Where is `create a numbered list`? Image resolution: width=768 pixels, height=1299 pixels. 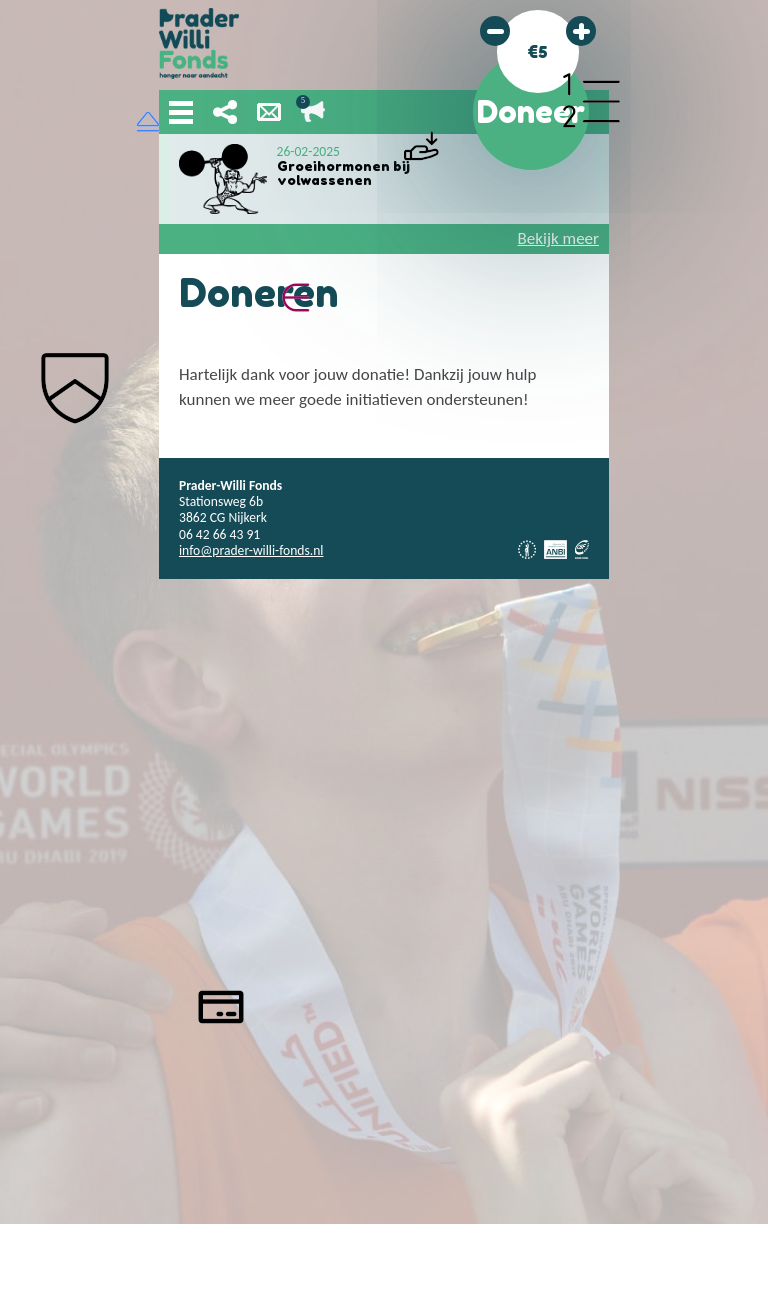
create a numbered list is located at coordinates (591, 101).